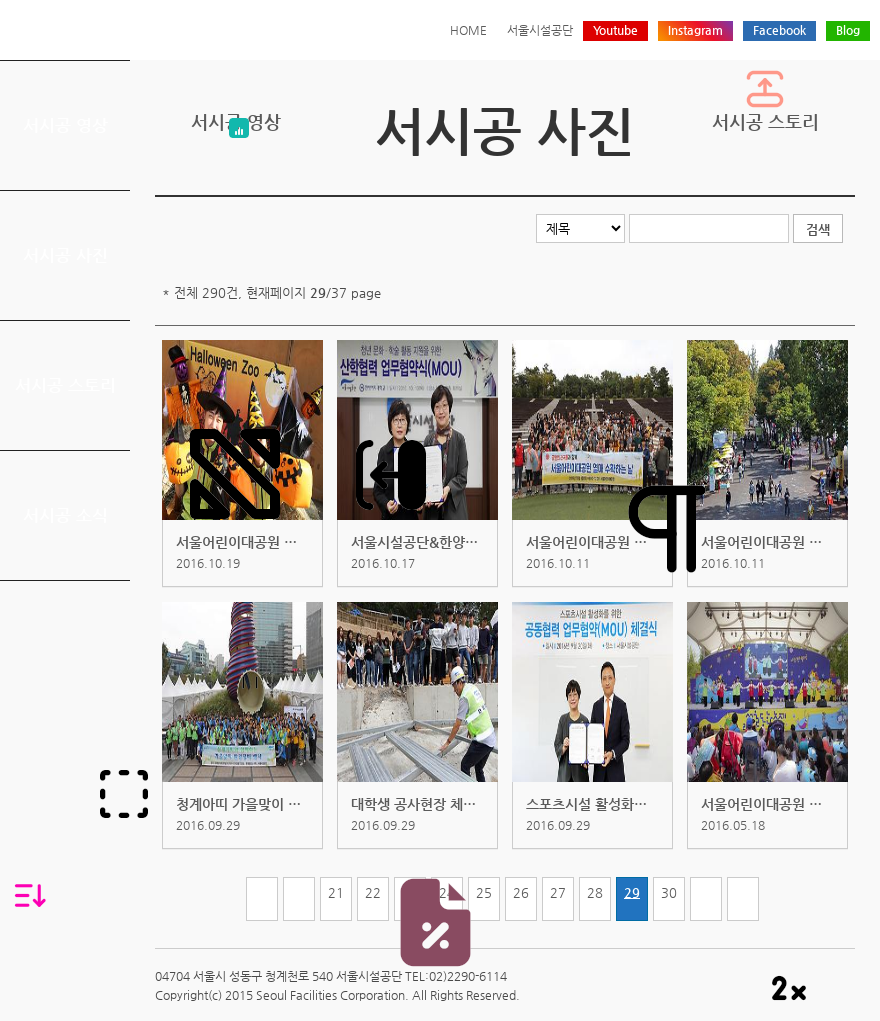  Describe the element at coordinates (667, 529) in the screenshot. I see `toggle paragraph marks visibility` at that location.